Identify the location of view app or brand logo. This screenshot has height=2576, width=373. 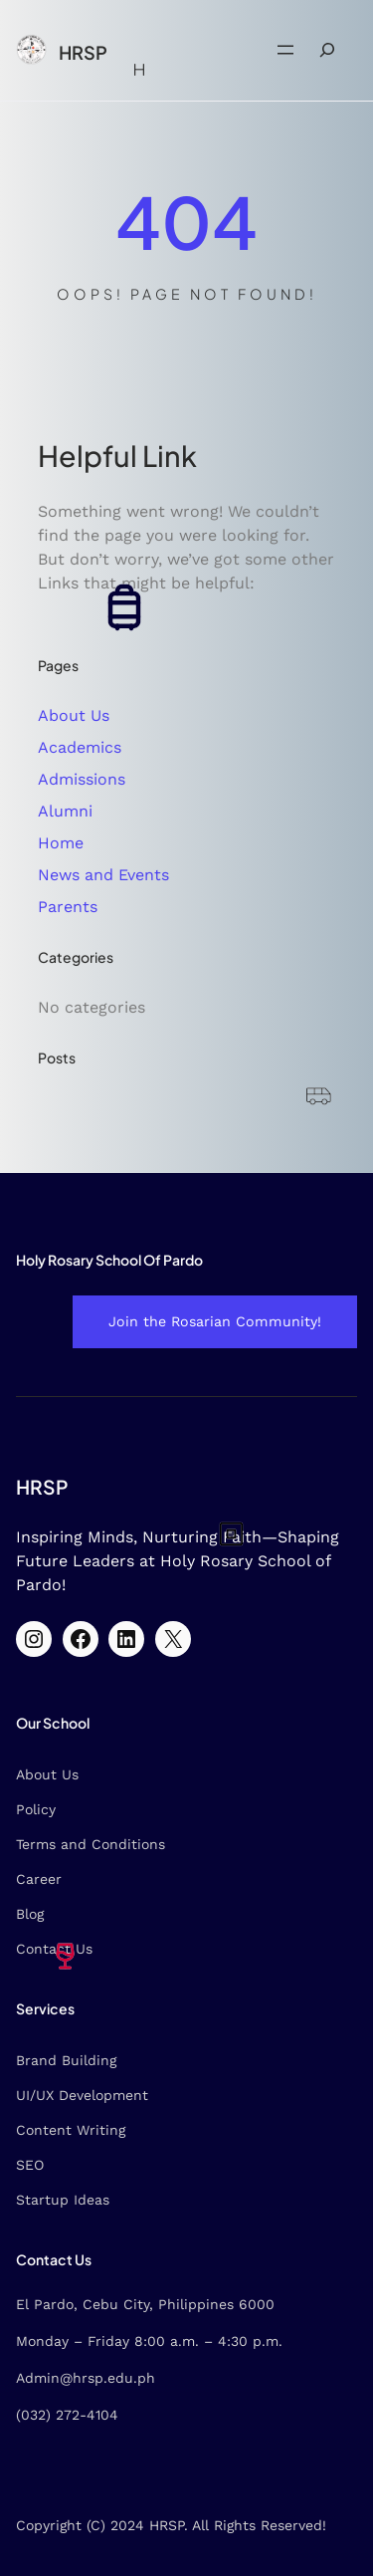
(231, 1533).